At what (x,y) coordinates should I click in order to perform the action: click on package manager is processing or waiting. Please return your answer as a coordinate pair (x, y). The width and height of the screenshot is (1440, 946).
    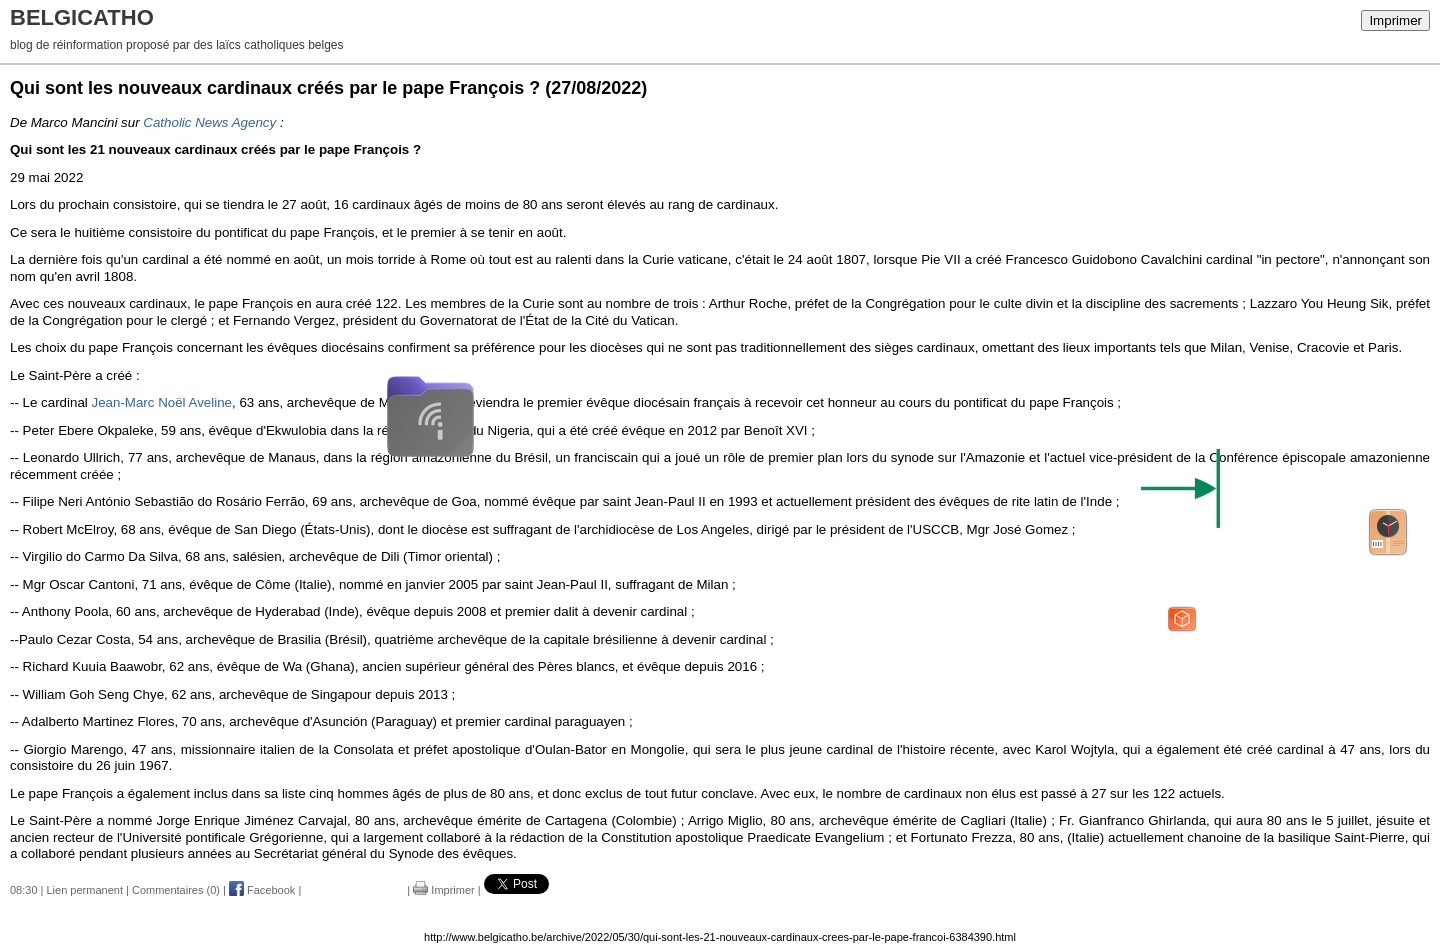
    Looking at the image, I should click on (1388, 532).